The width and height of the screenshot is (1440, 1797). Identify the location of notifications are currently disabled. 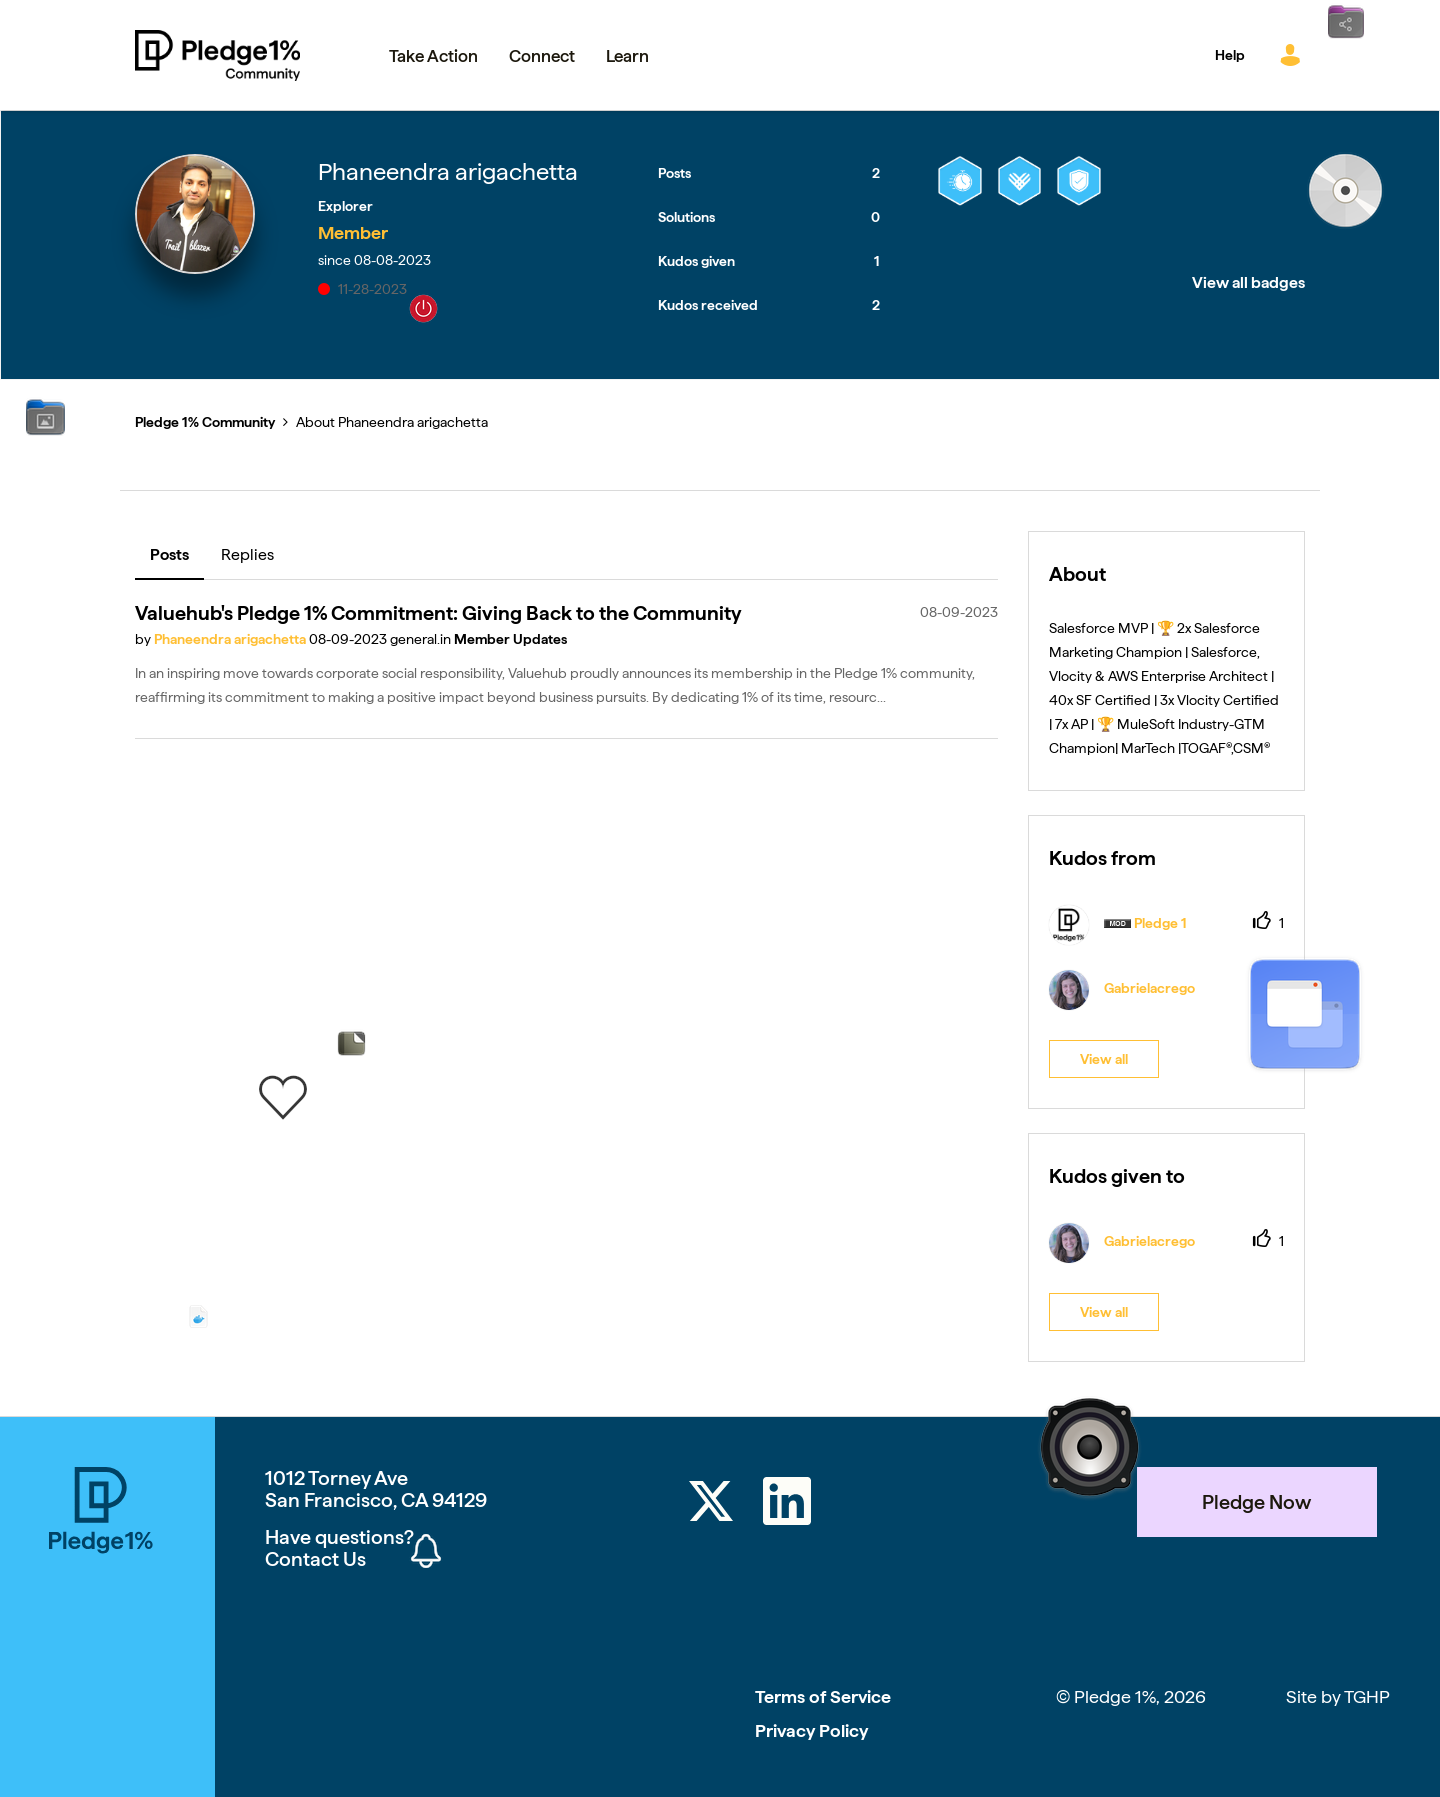
(426, 1551).